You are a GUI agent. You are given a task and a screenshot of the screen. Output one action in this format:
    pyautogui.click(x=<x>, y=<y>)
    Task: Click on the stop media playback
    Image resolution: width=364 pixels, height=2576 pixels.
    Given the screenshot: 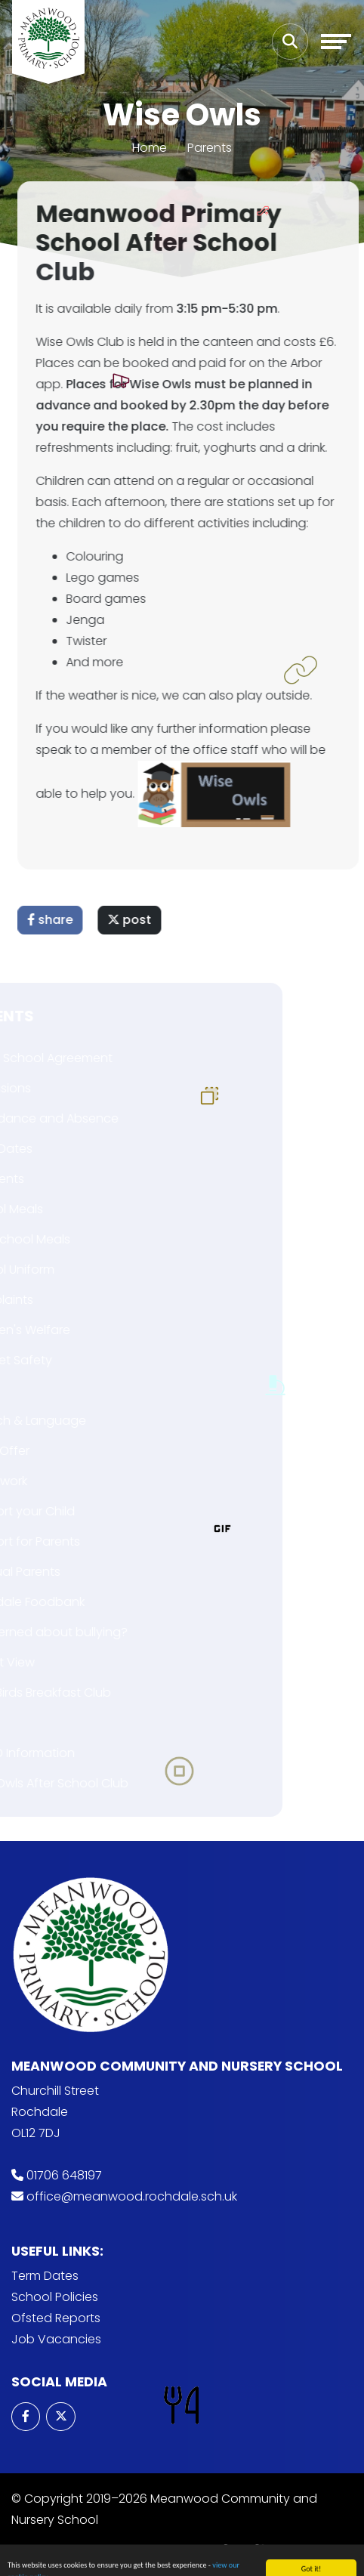 What is the action you would take?
    pyautogui.click(x=179, y=1771)
    